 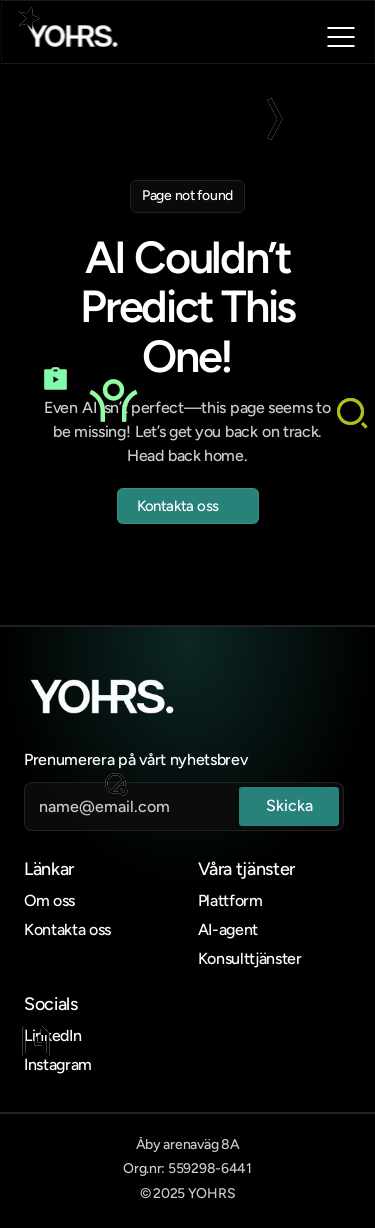 I want to click on navigate to the next item or page, so click(x=274, y=119).